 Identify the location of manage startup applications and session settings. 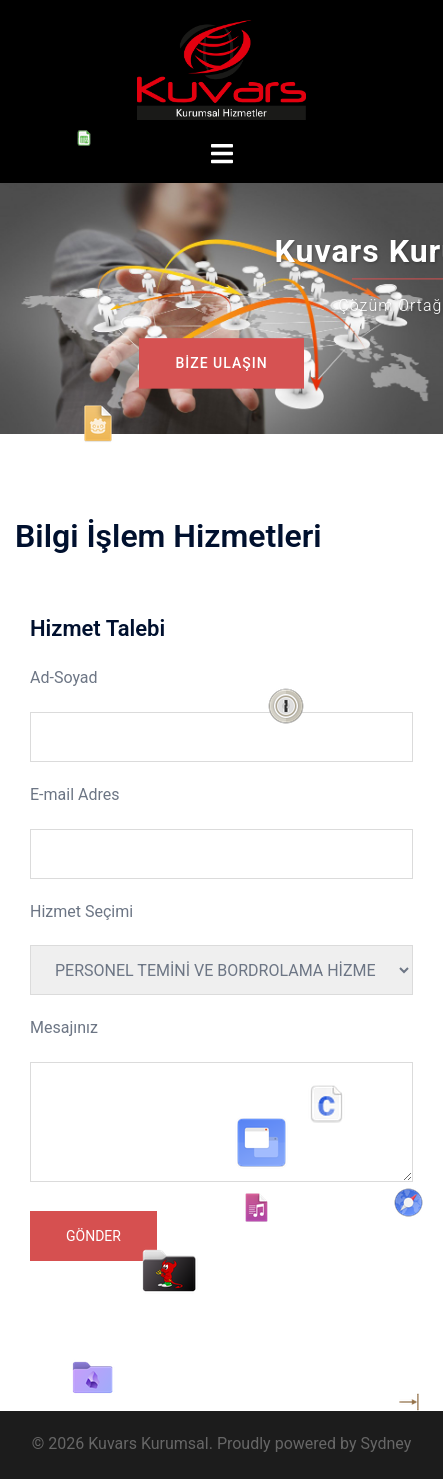
(261, 1142).